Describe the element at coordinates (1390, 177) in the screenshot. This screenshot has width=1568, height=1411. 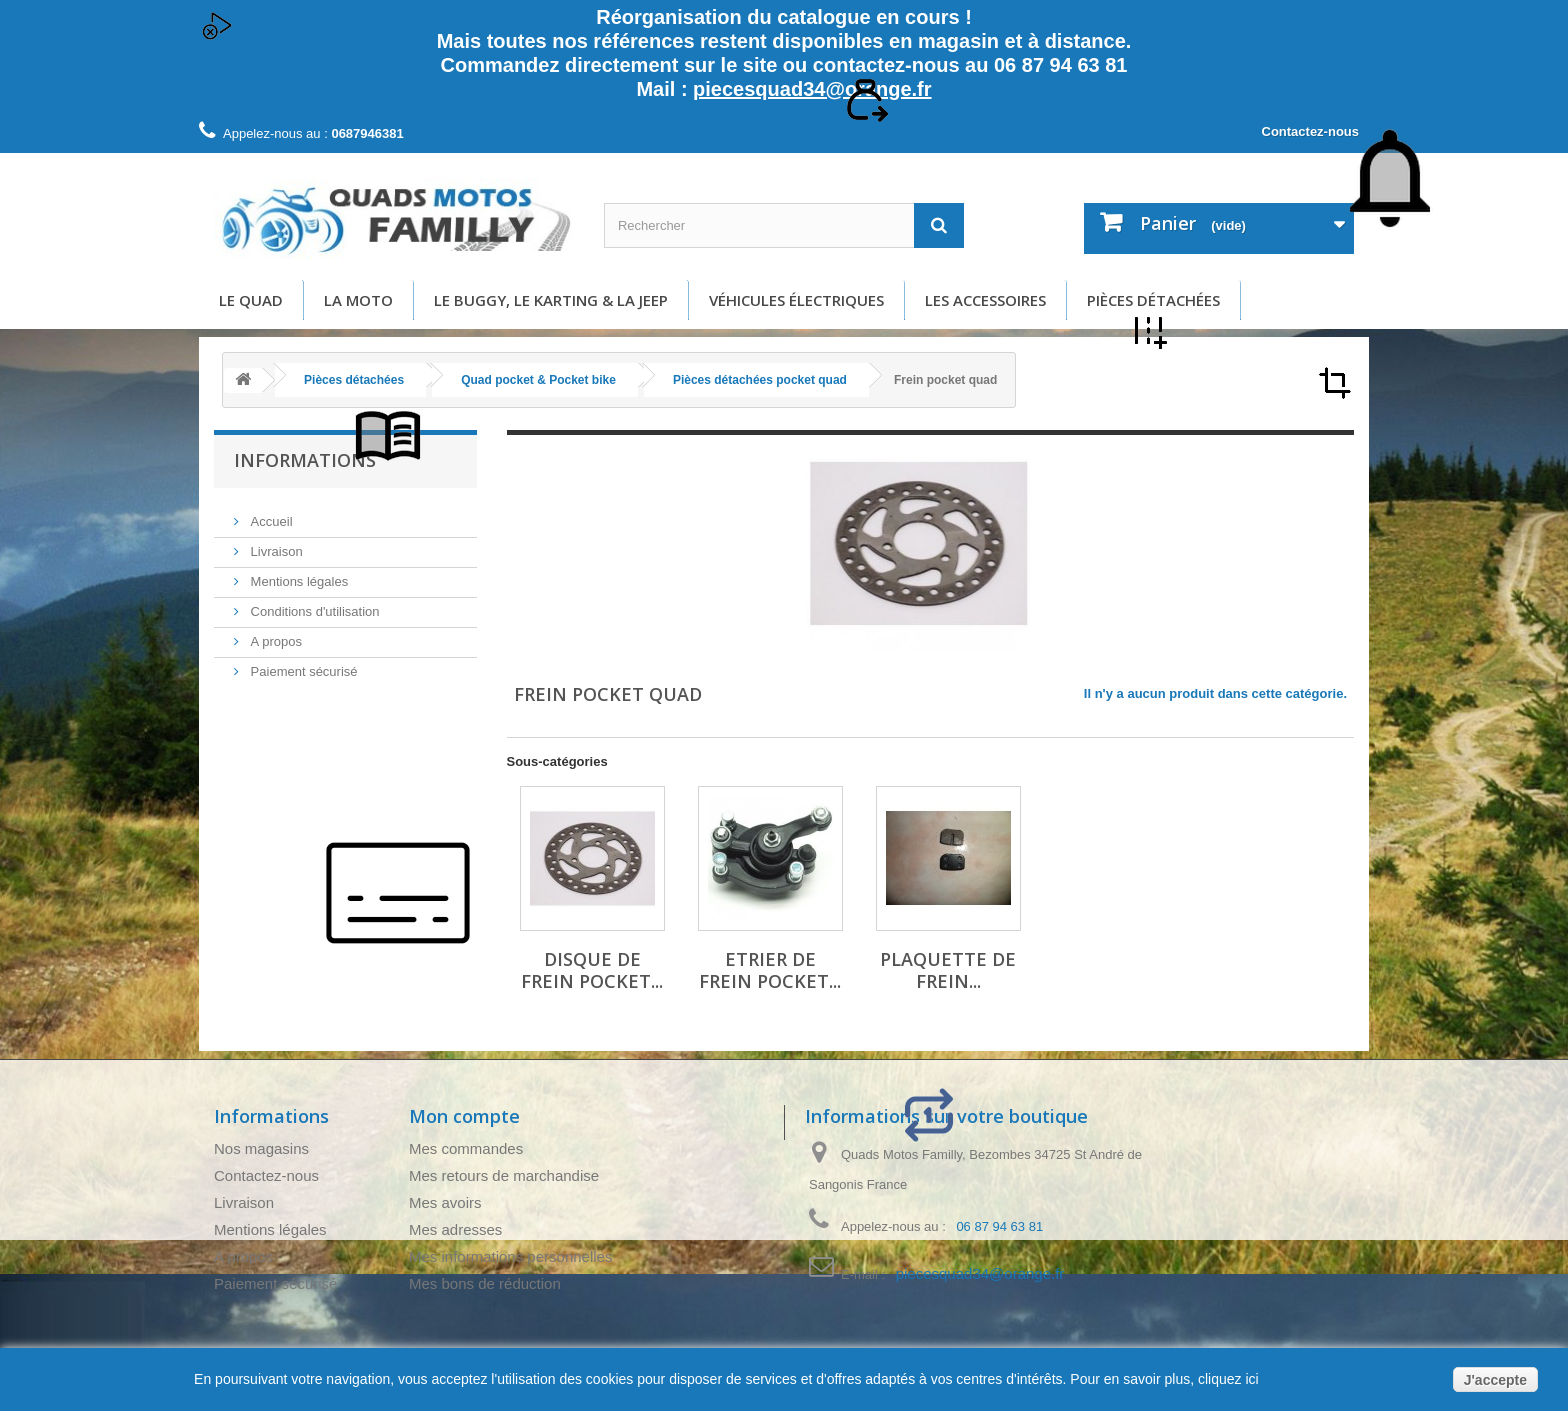
I see `view notifications` at that location.